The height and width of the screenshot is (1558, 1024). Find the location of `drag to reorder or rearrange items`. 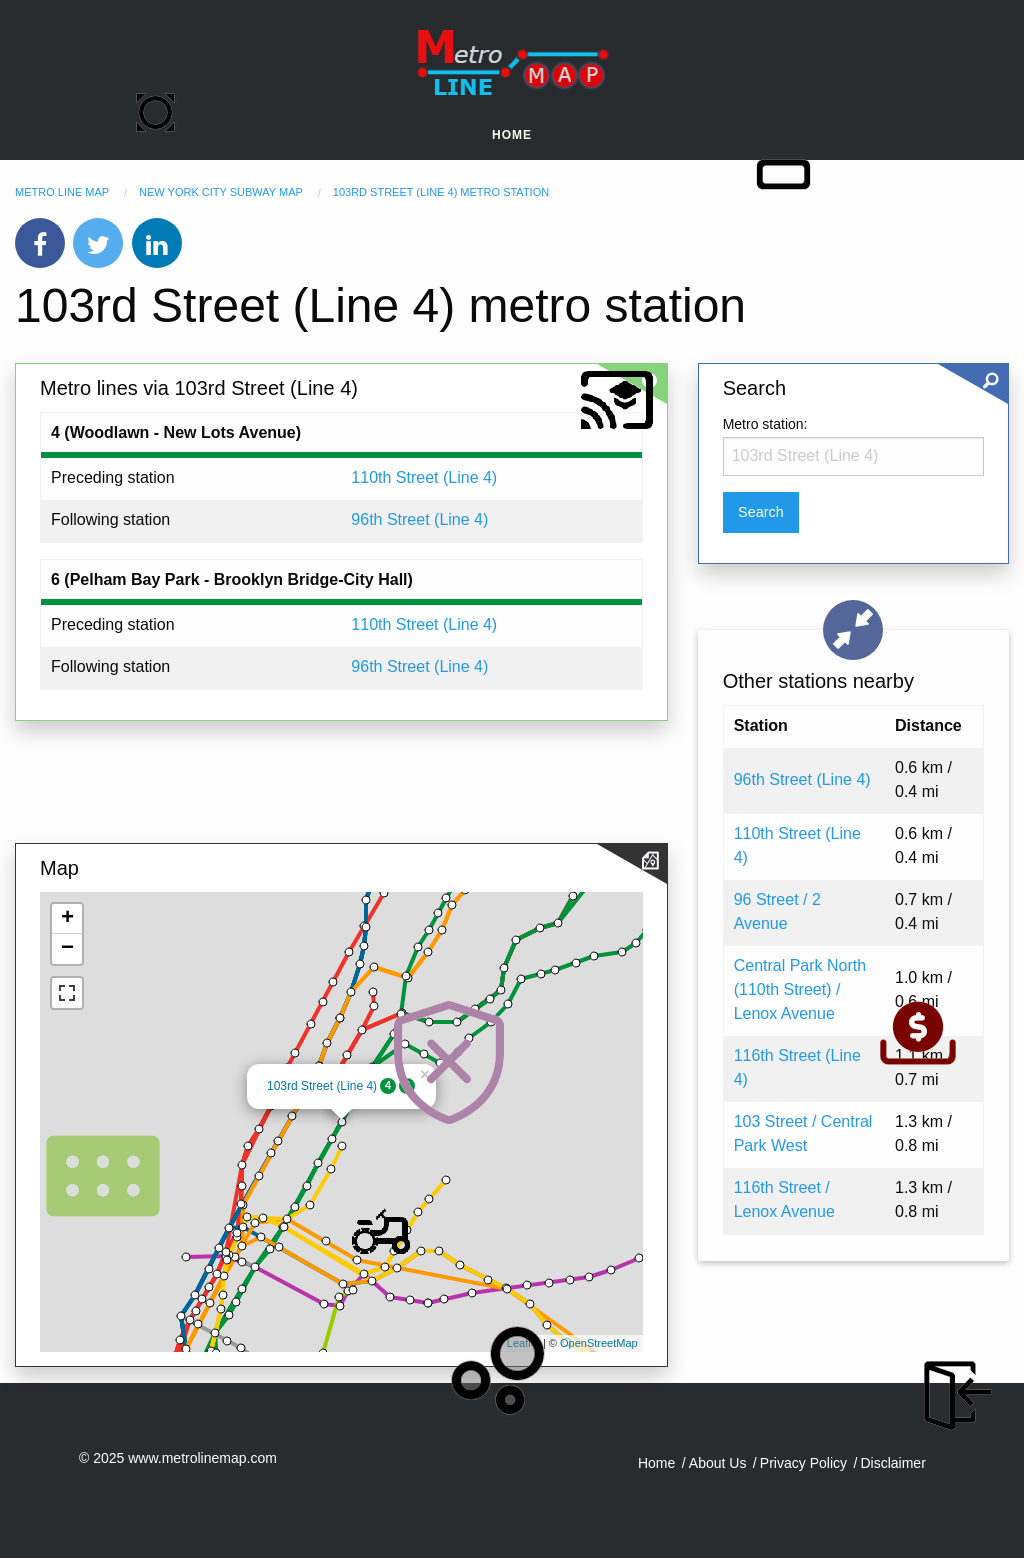

drag to reorder or rearrange items is located at coordinates (103, 1176).